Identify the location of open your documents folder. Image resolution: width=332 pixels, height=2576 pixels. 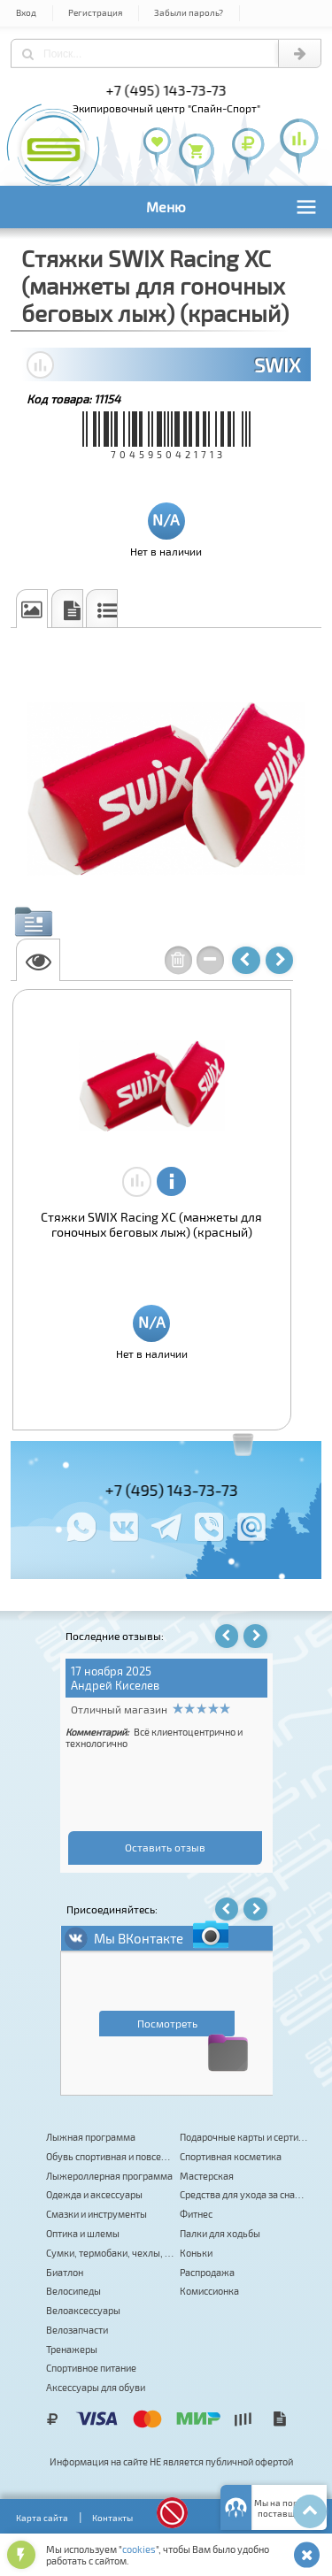
(34, 923).